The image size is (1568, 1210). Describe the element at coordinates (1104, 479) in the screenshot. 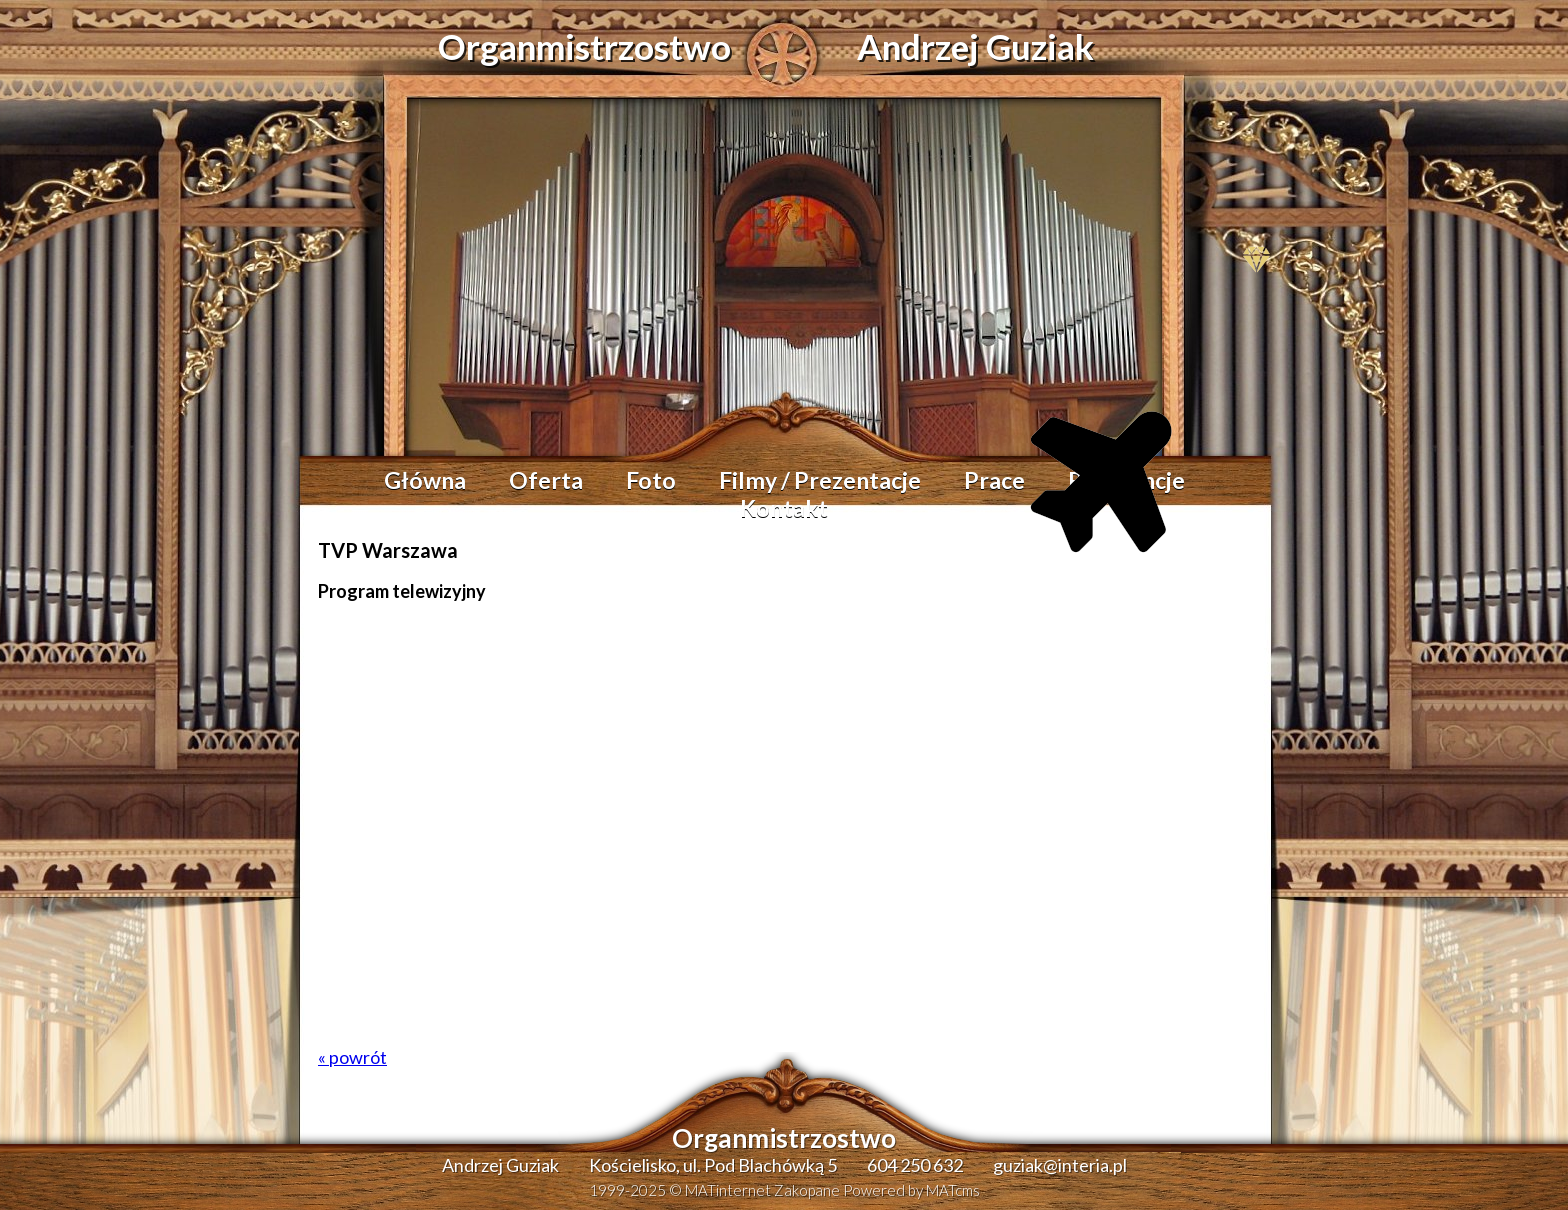

I see `enable airplane mode` at that location.